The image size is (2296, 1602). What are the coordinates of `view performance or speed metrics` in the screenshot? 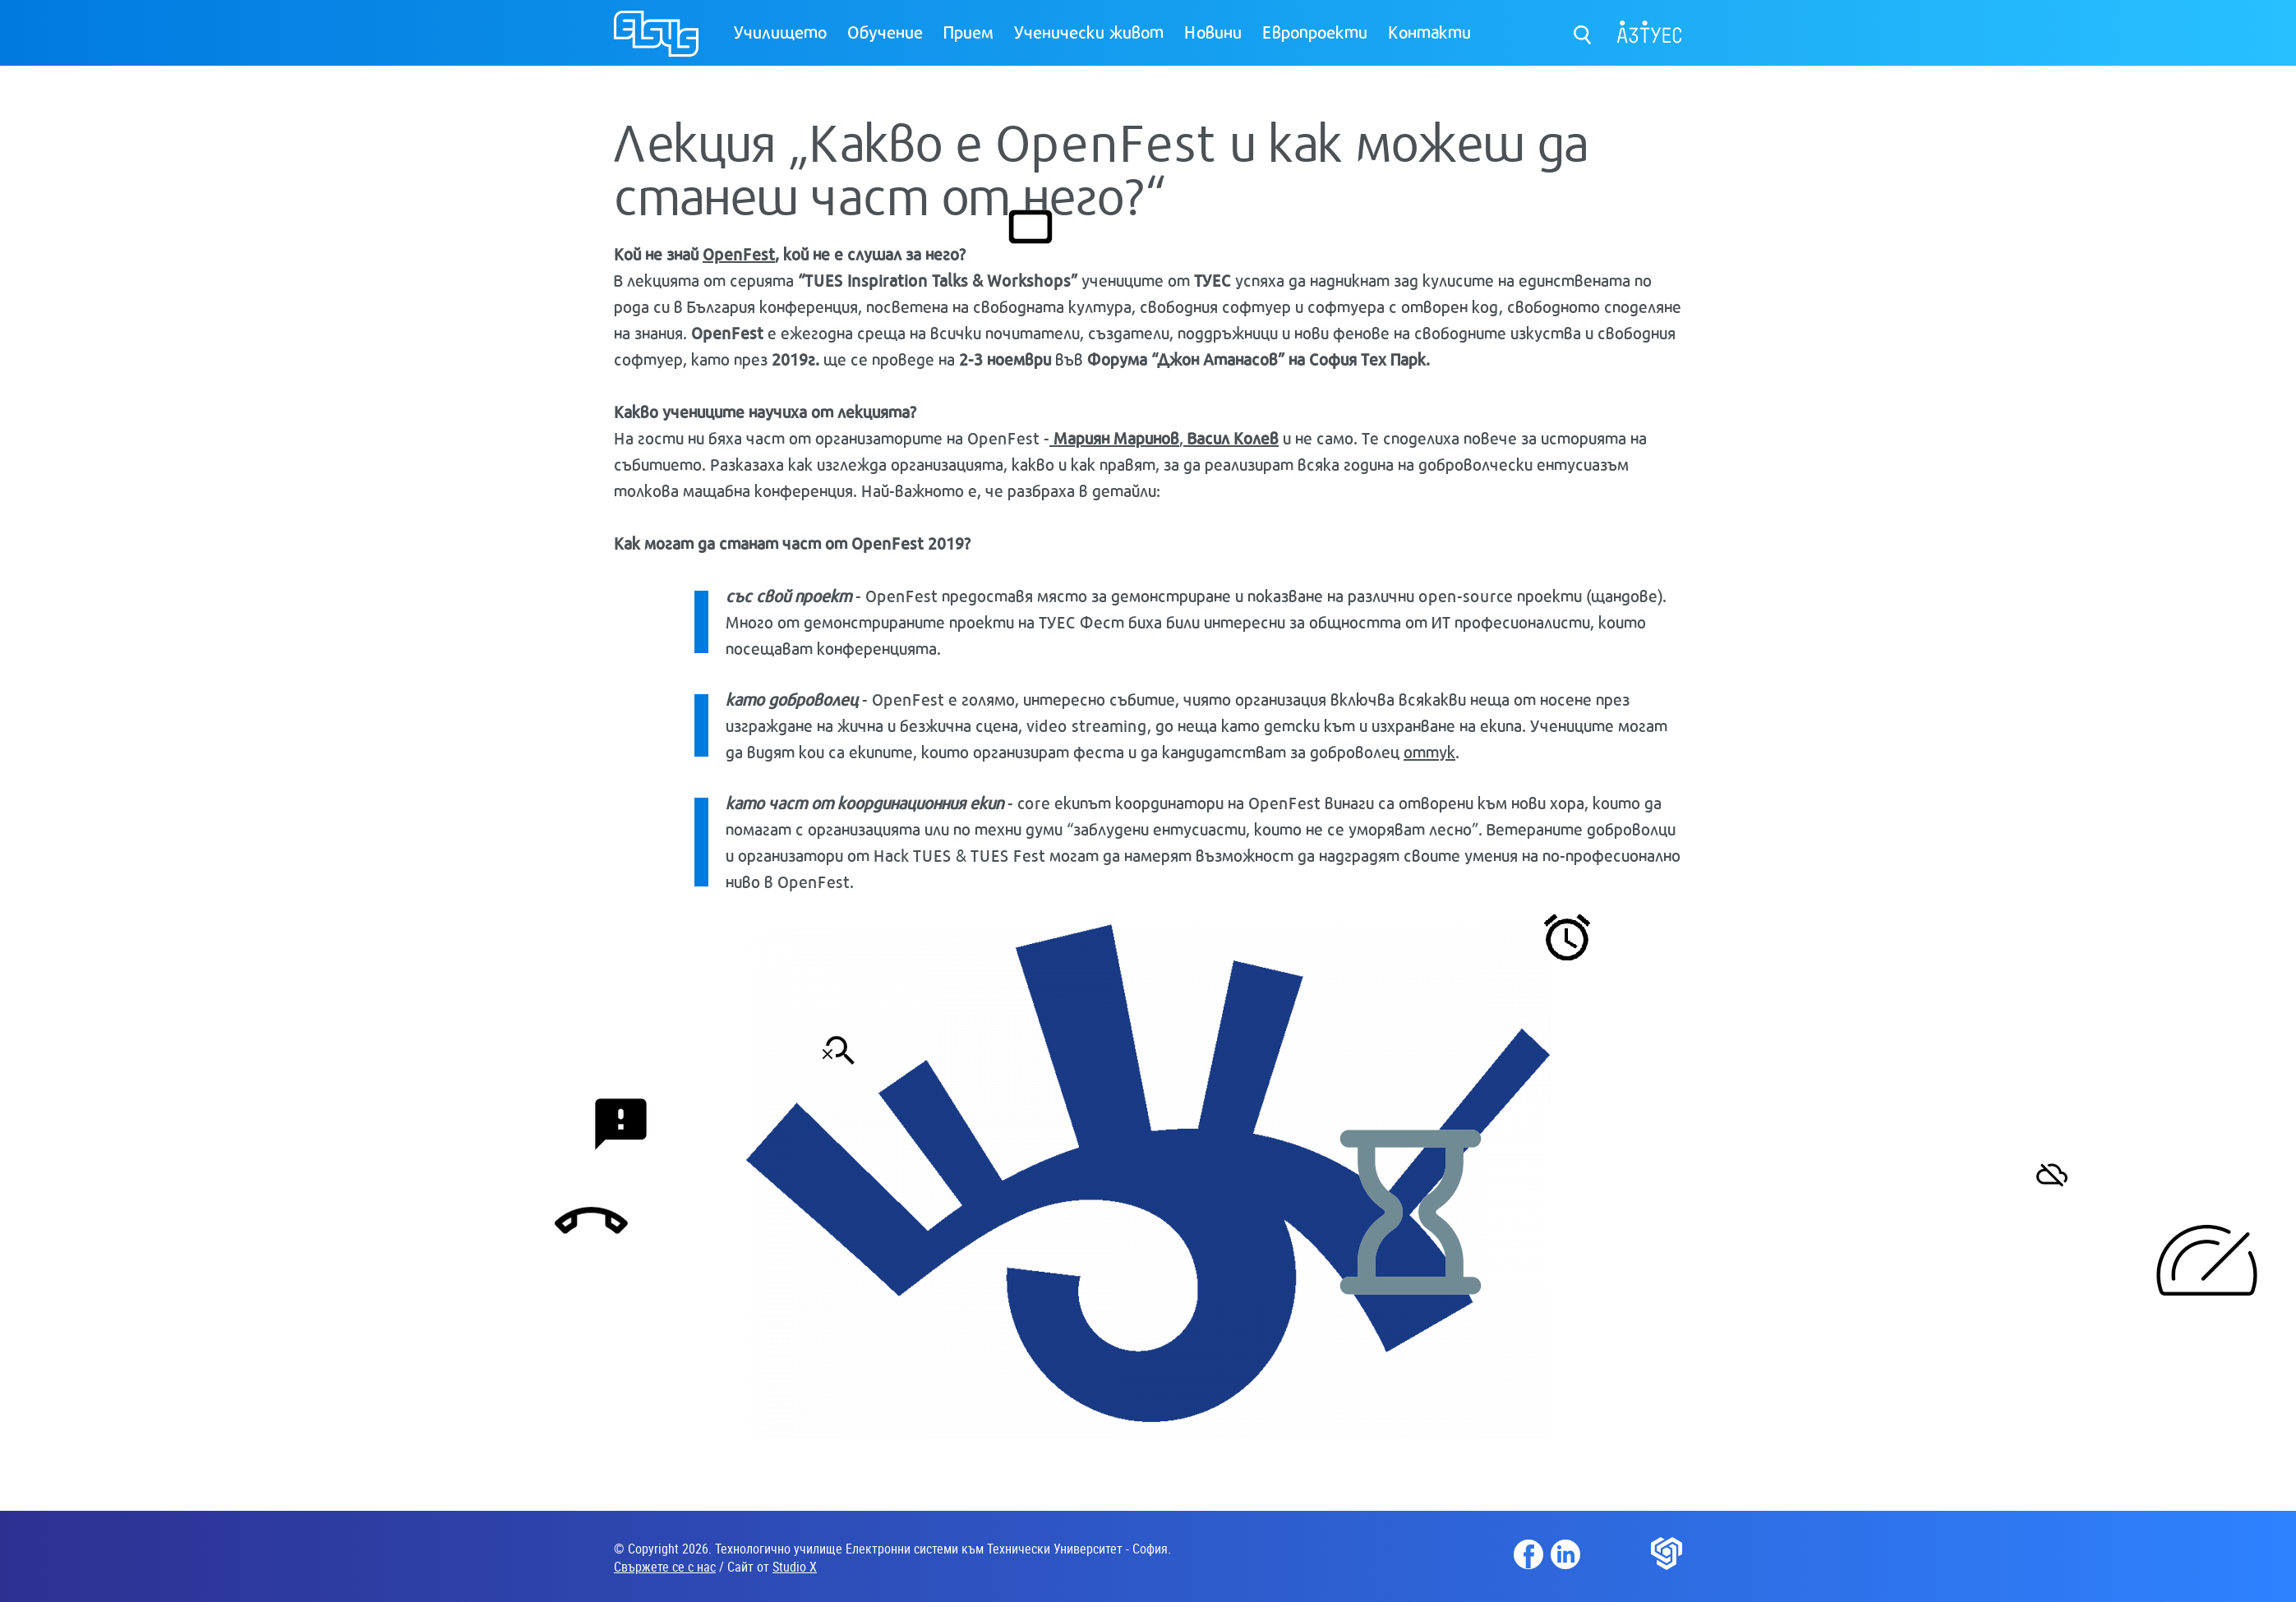 It's located at (2206, 1264).